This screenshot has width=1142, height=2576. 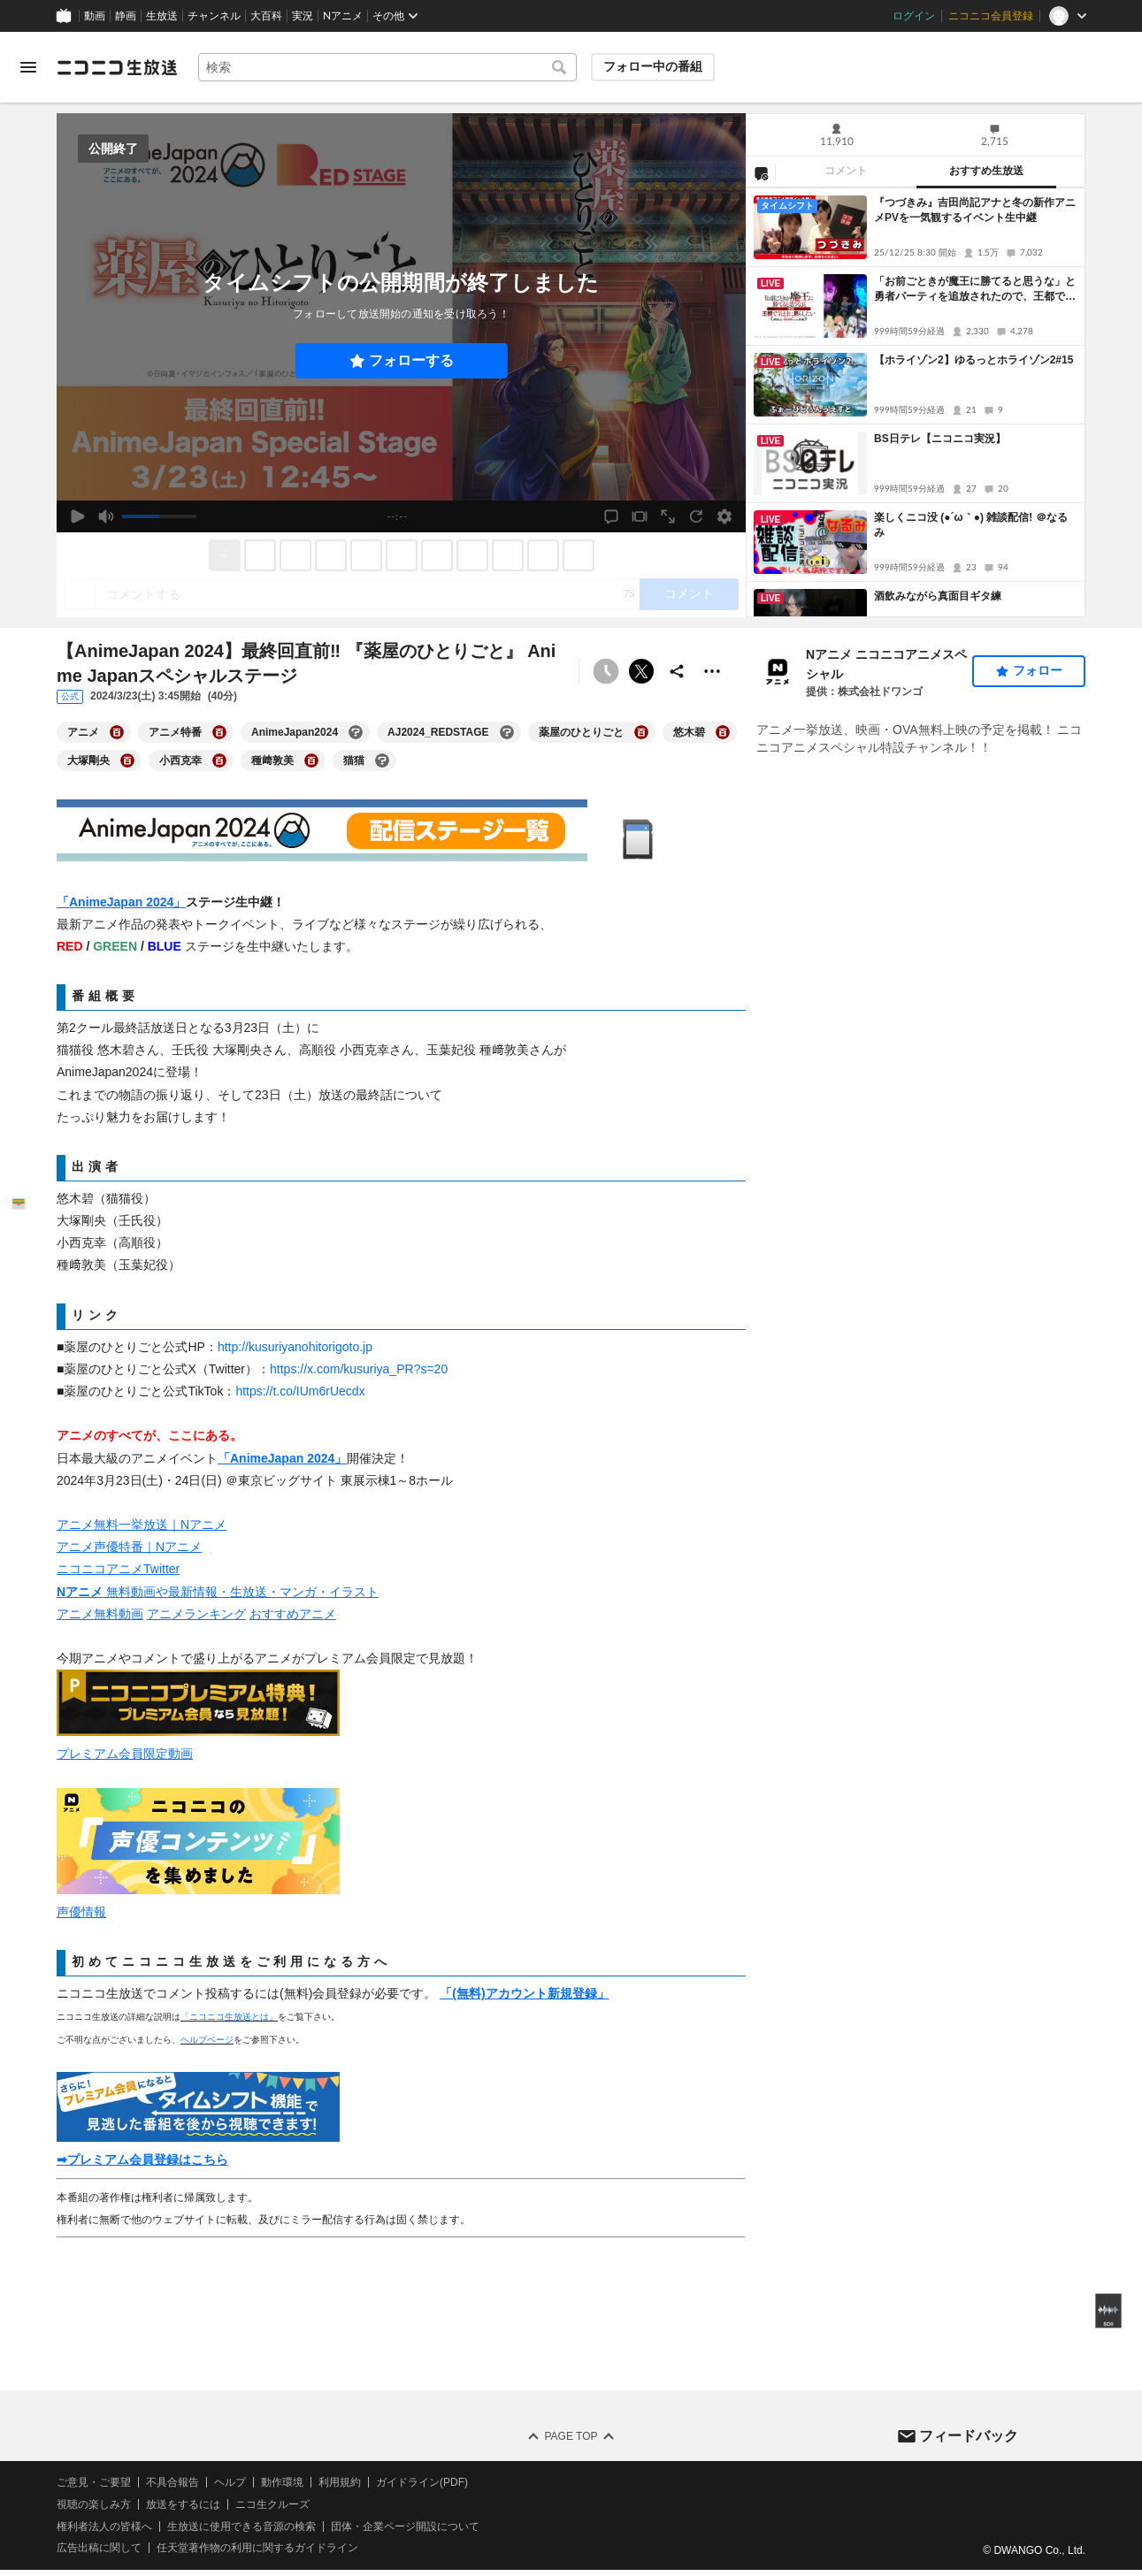 What do you see at coordinates (1108, 2312) in the screenshot?
I see `an SDII audio file in GarageBand or Logic Pro` at bounding box center [1108, 2312].